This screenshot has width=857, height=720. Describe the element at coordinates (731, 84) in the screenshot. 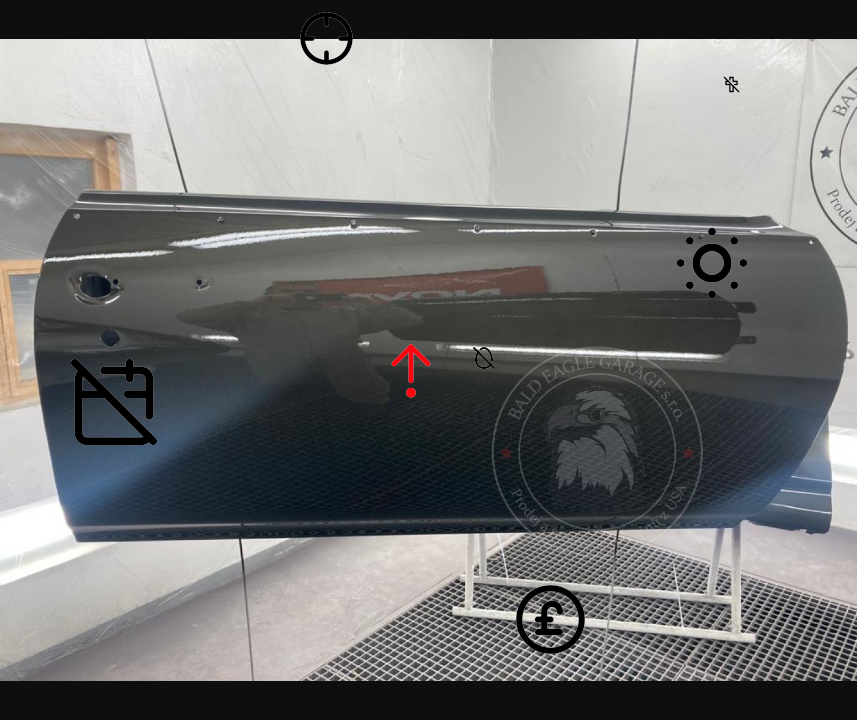

I see `medical or health features disabled` at that location.